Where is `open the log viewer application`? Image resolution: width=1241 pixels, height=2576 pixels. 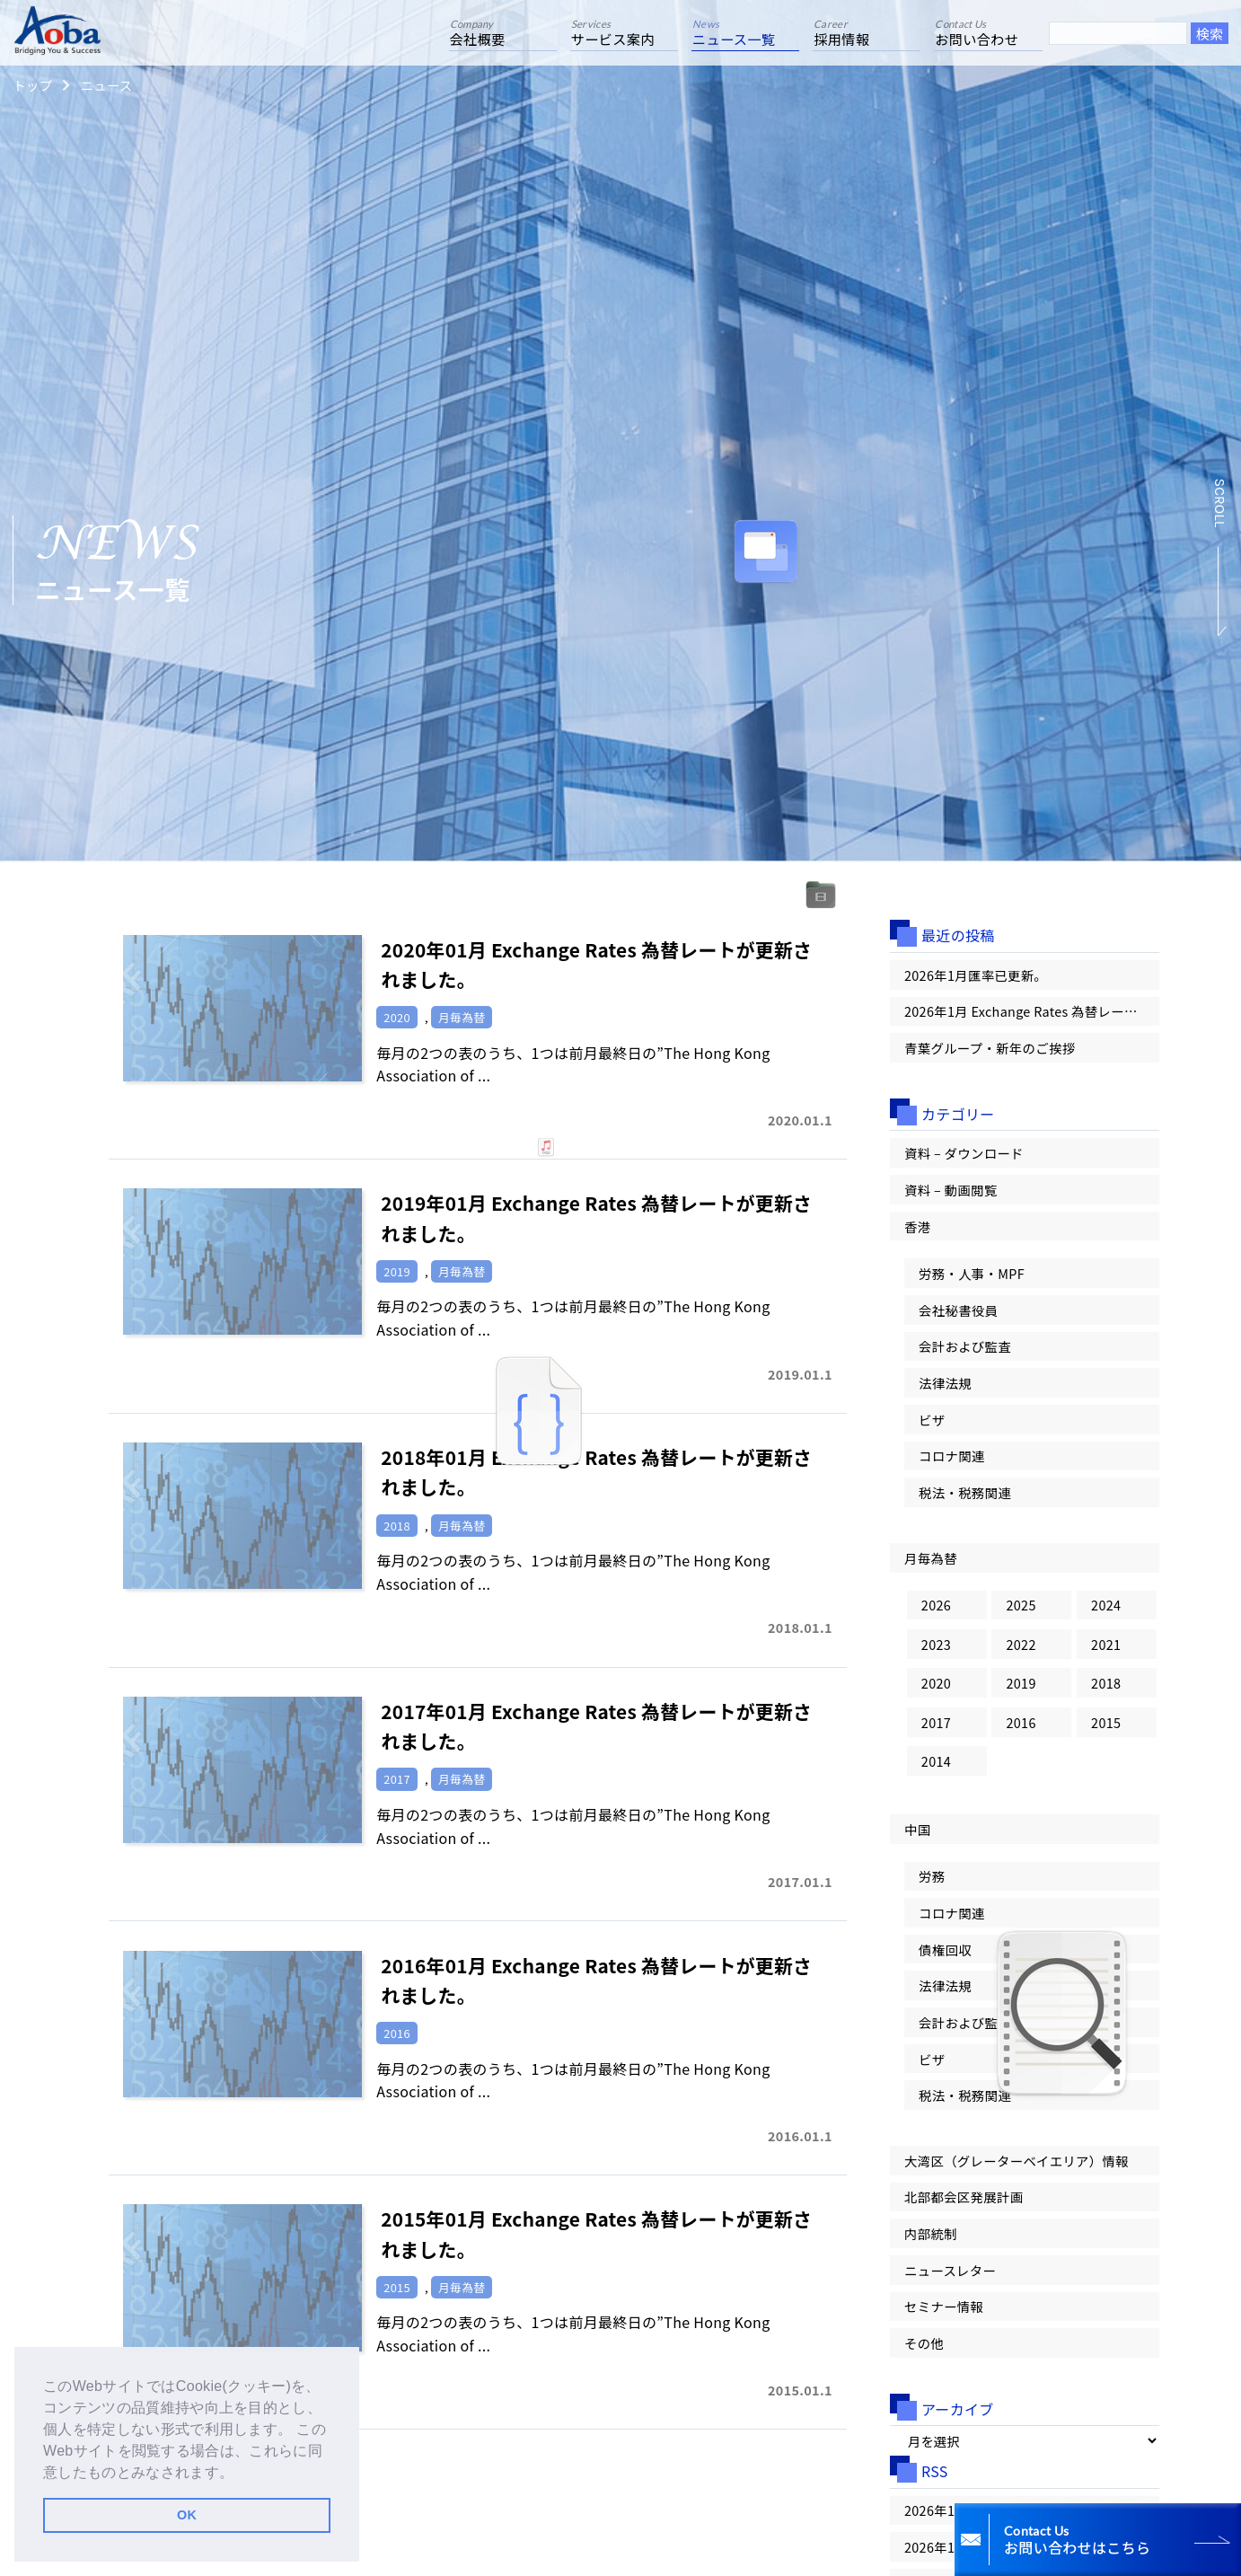 open the log viewer application is located at coordinates (1061, 2013).